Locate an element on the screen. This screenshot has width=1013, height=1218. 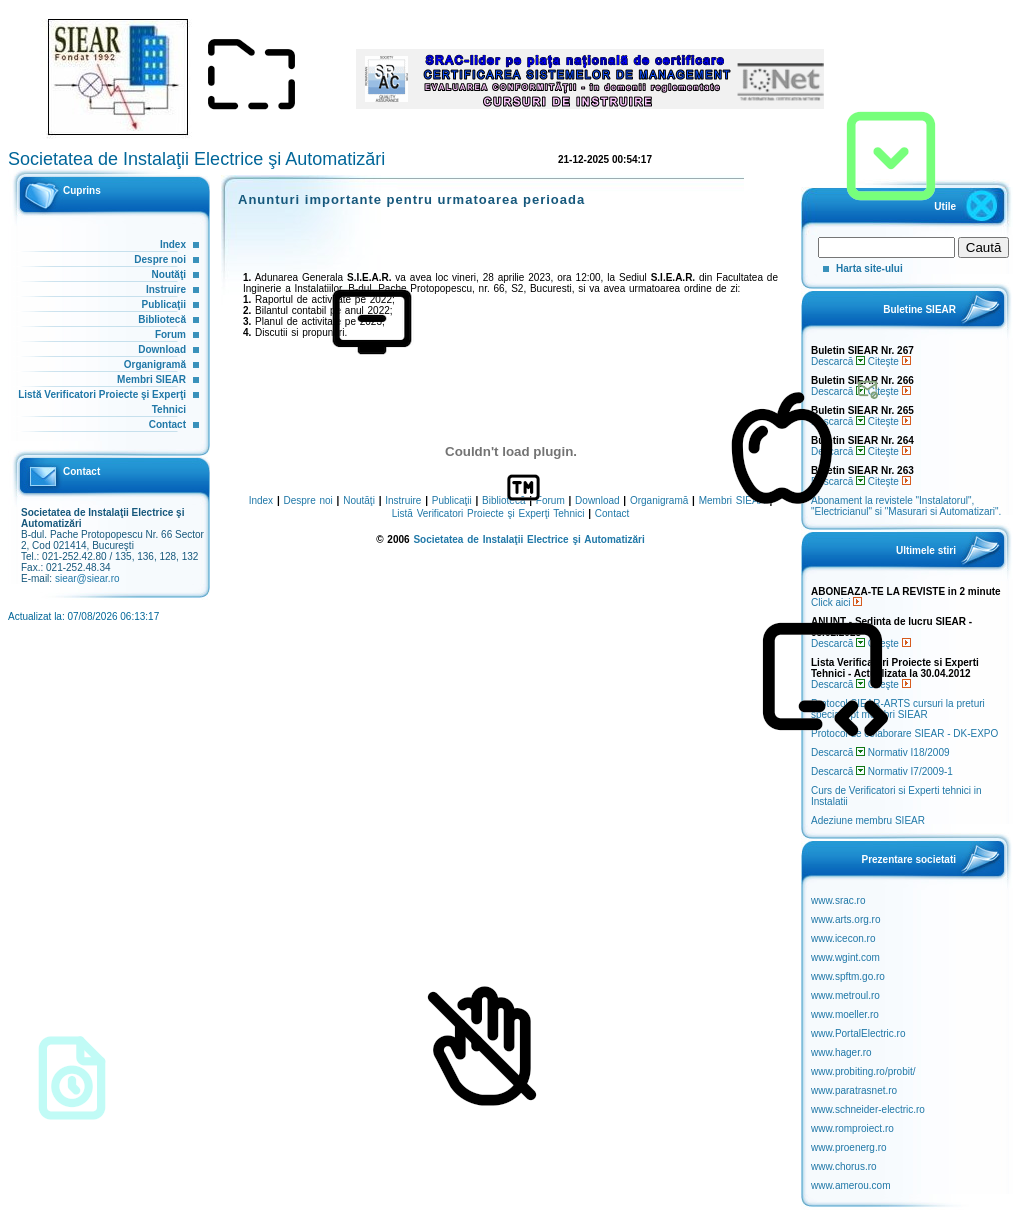
expand content or reveal more options is located at coordinates (891, 156).